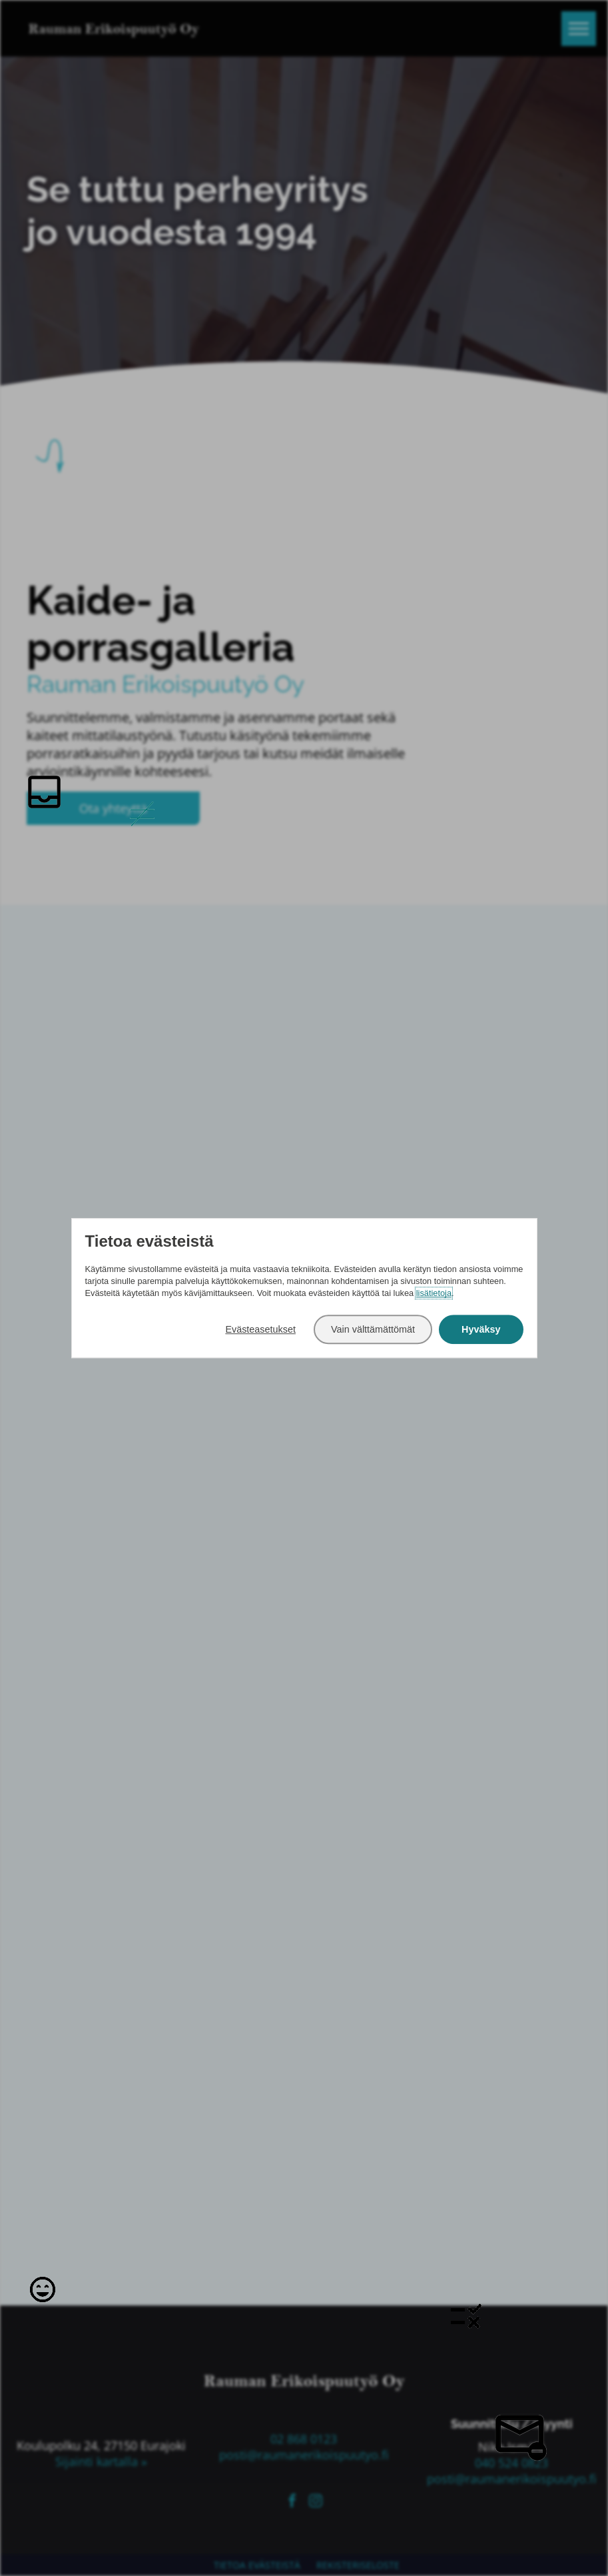 The width and height of the screenshot is (608, 2576). I want to click on rate your experience as very satisfied, so click(43, 2289).